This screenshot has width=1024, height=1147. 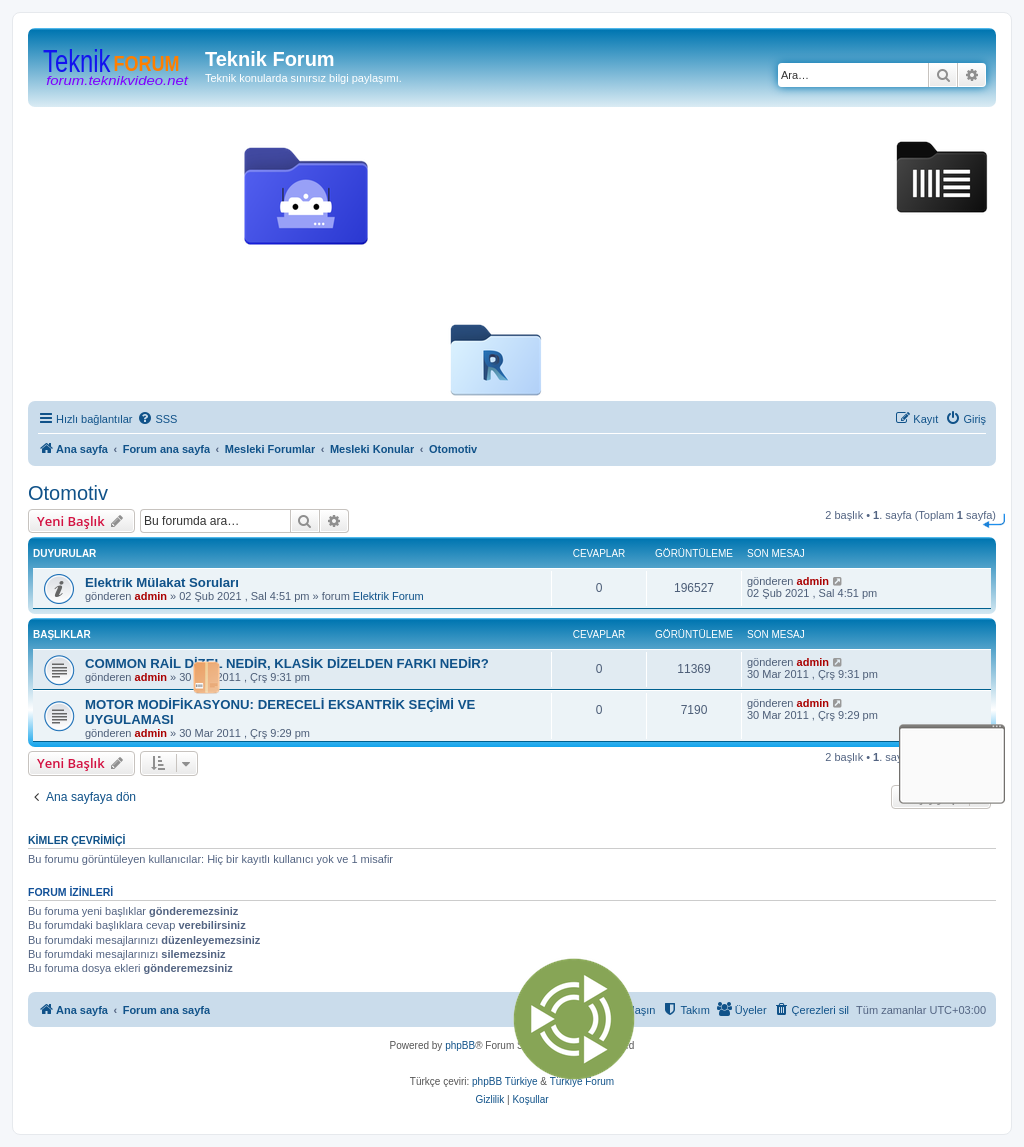 What do you see at coordinates (993, 519) in the screenshot?
I see `reply to the sender of an email` at bounding box center [993, 519].